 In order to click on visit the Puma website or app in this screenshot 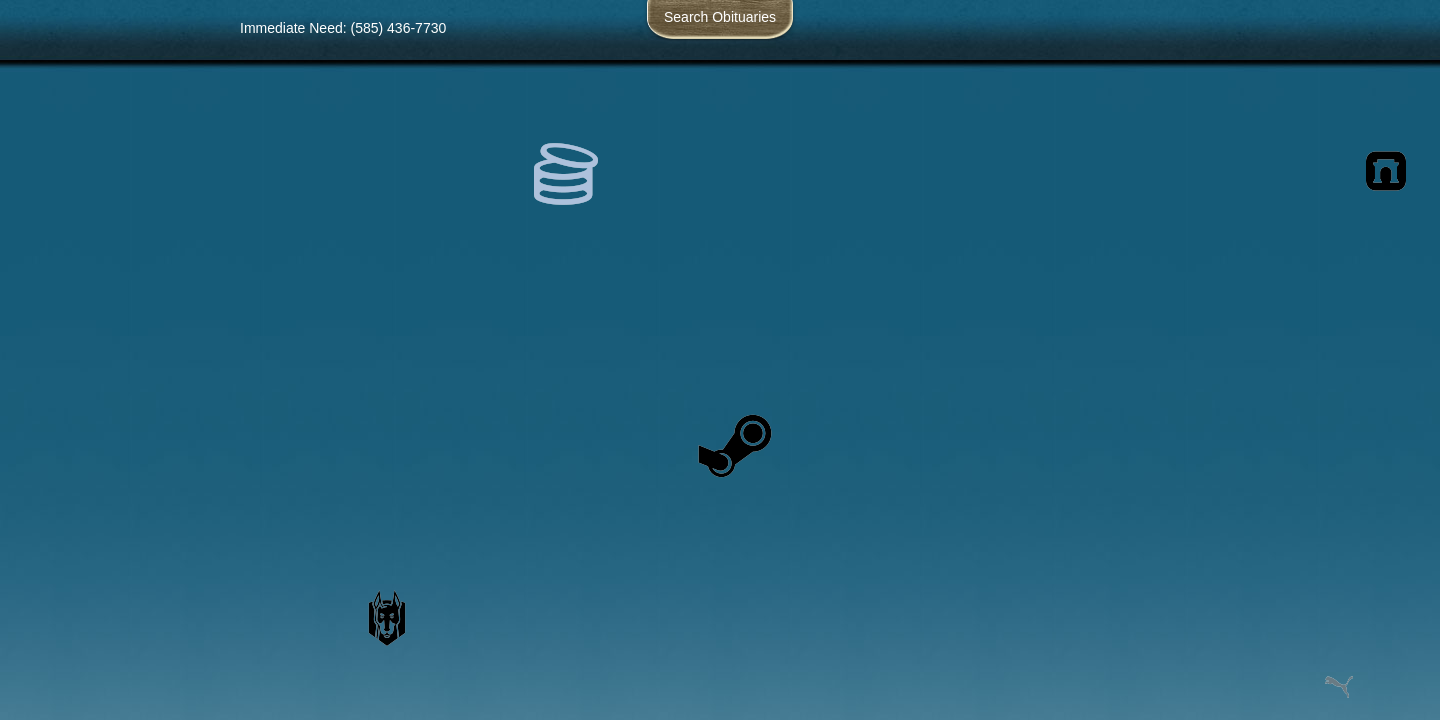, I will do `click(1339, 687)`.